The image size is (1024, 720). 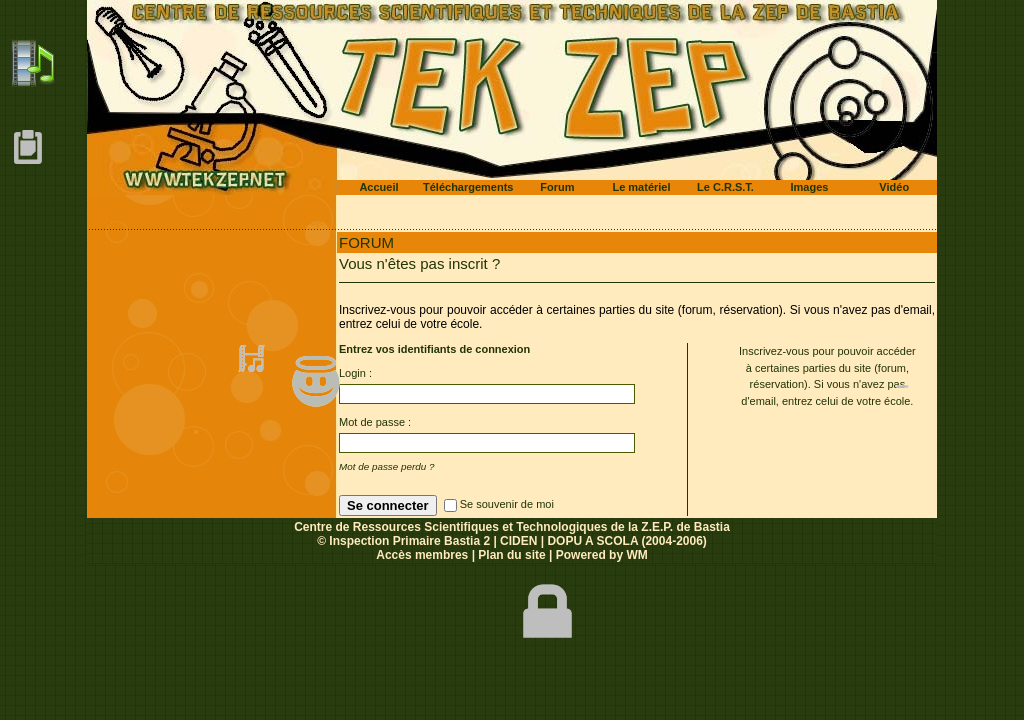 What do you see at coordinates (547, 613) in the screenshot?
I see `indicates a secure connection` at bounding box center [547, 613].